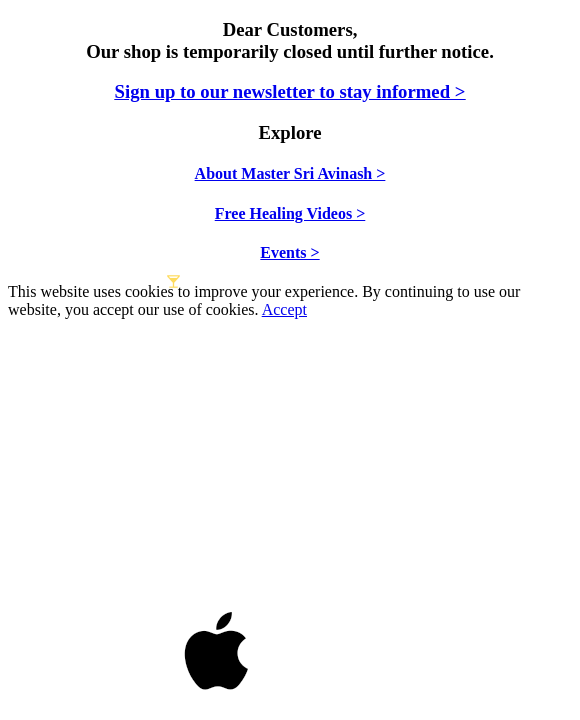 The width and height of the screenshot is (580, 720). Describe the element at coordinates (173, 281) in the screenshot. I see `view cocktail or drink menu` at that location.